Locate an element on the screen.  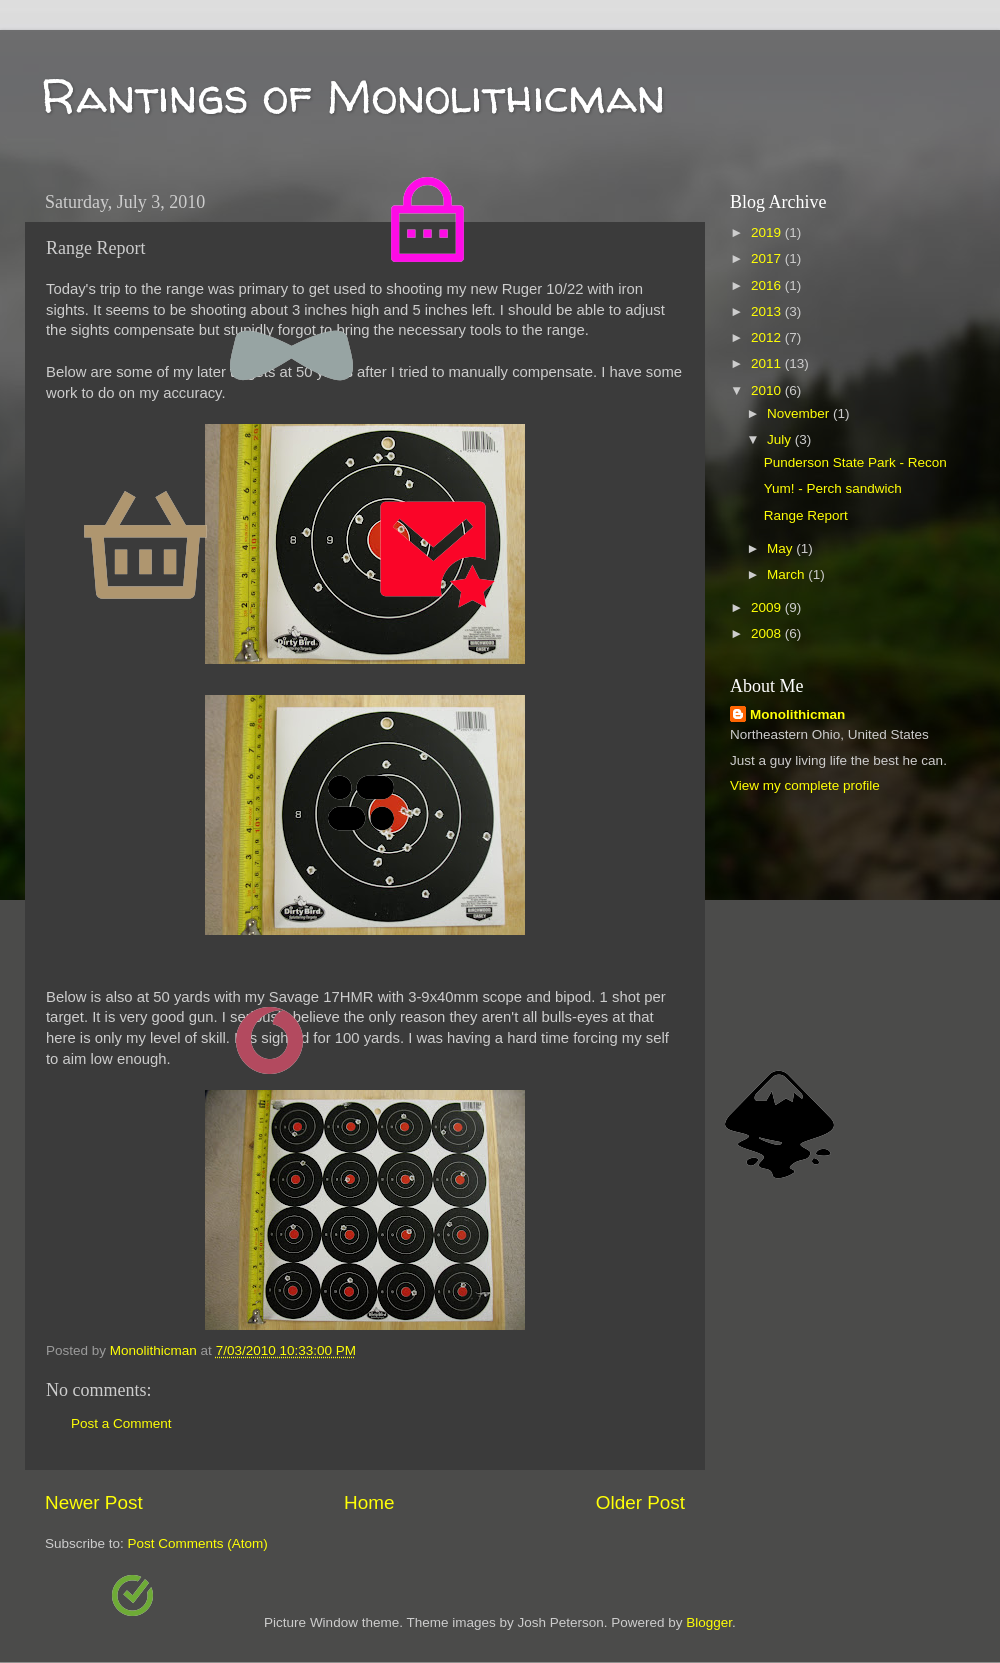
vodafone app or service is located at coordinates (269, 1040).